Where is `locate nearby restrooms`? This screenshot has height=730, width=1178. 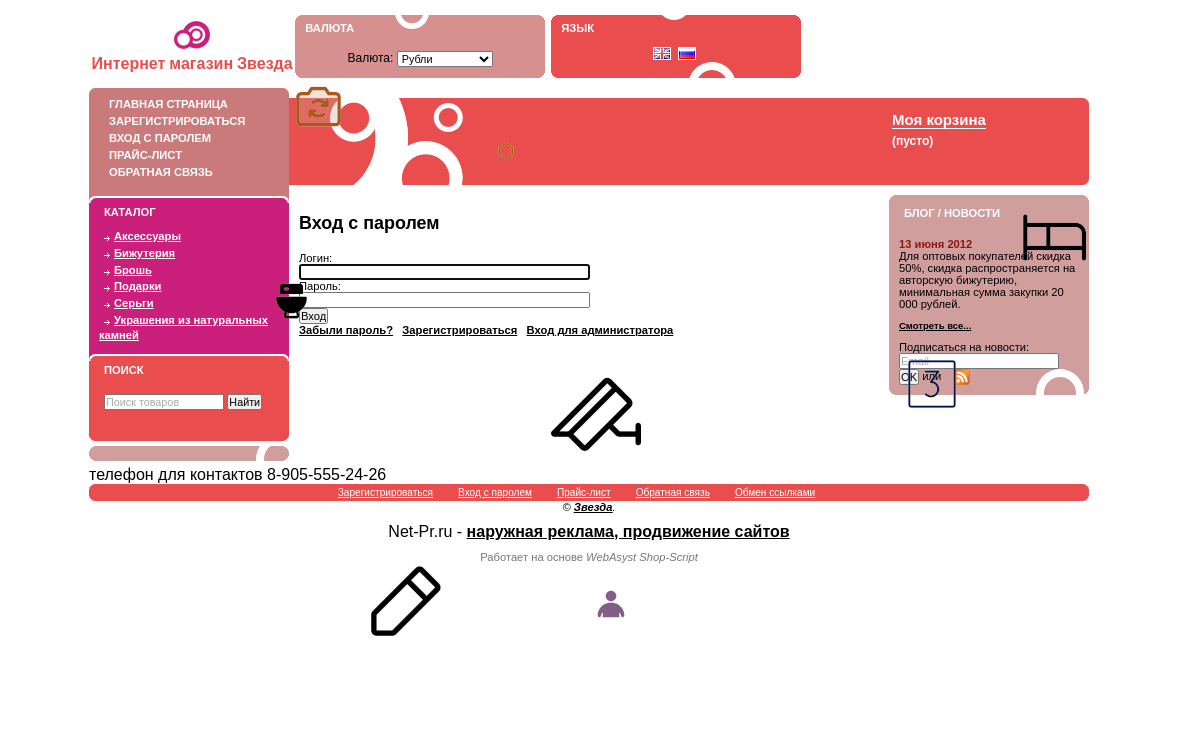 locate nearby restrooms is located at coordinates (291, 300).